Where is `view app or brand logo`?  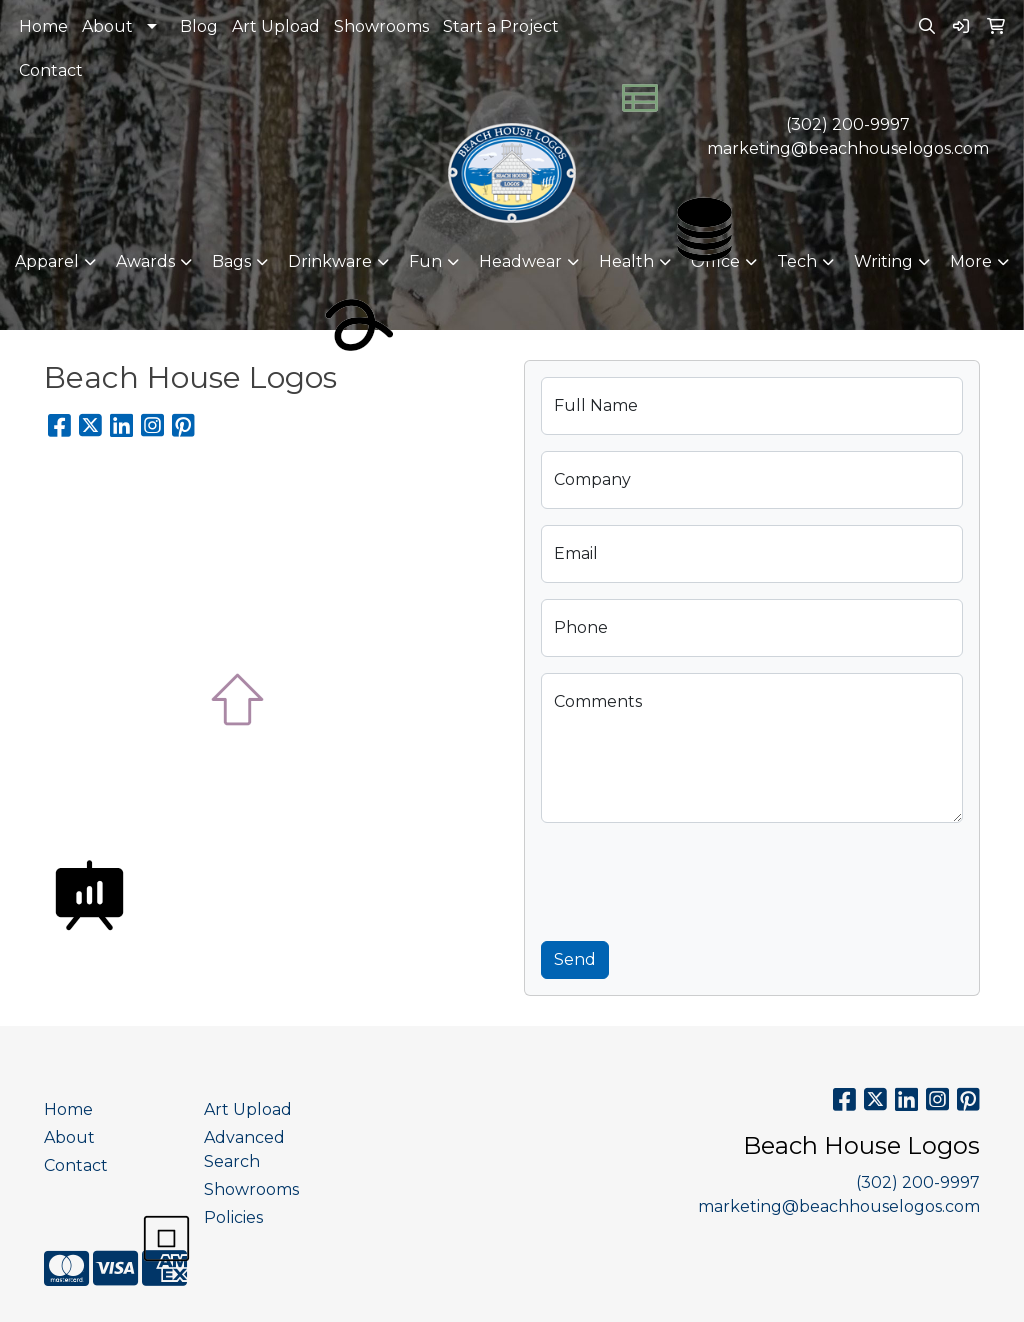 view app or brand logo is located at coordinates (166, 1238).